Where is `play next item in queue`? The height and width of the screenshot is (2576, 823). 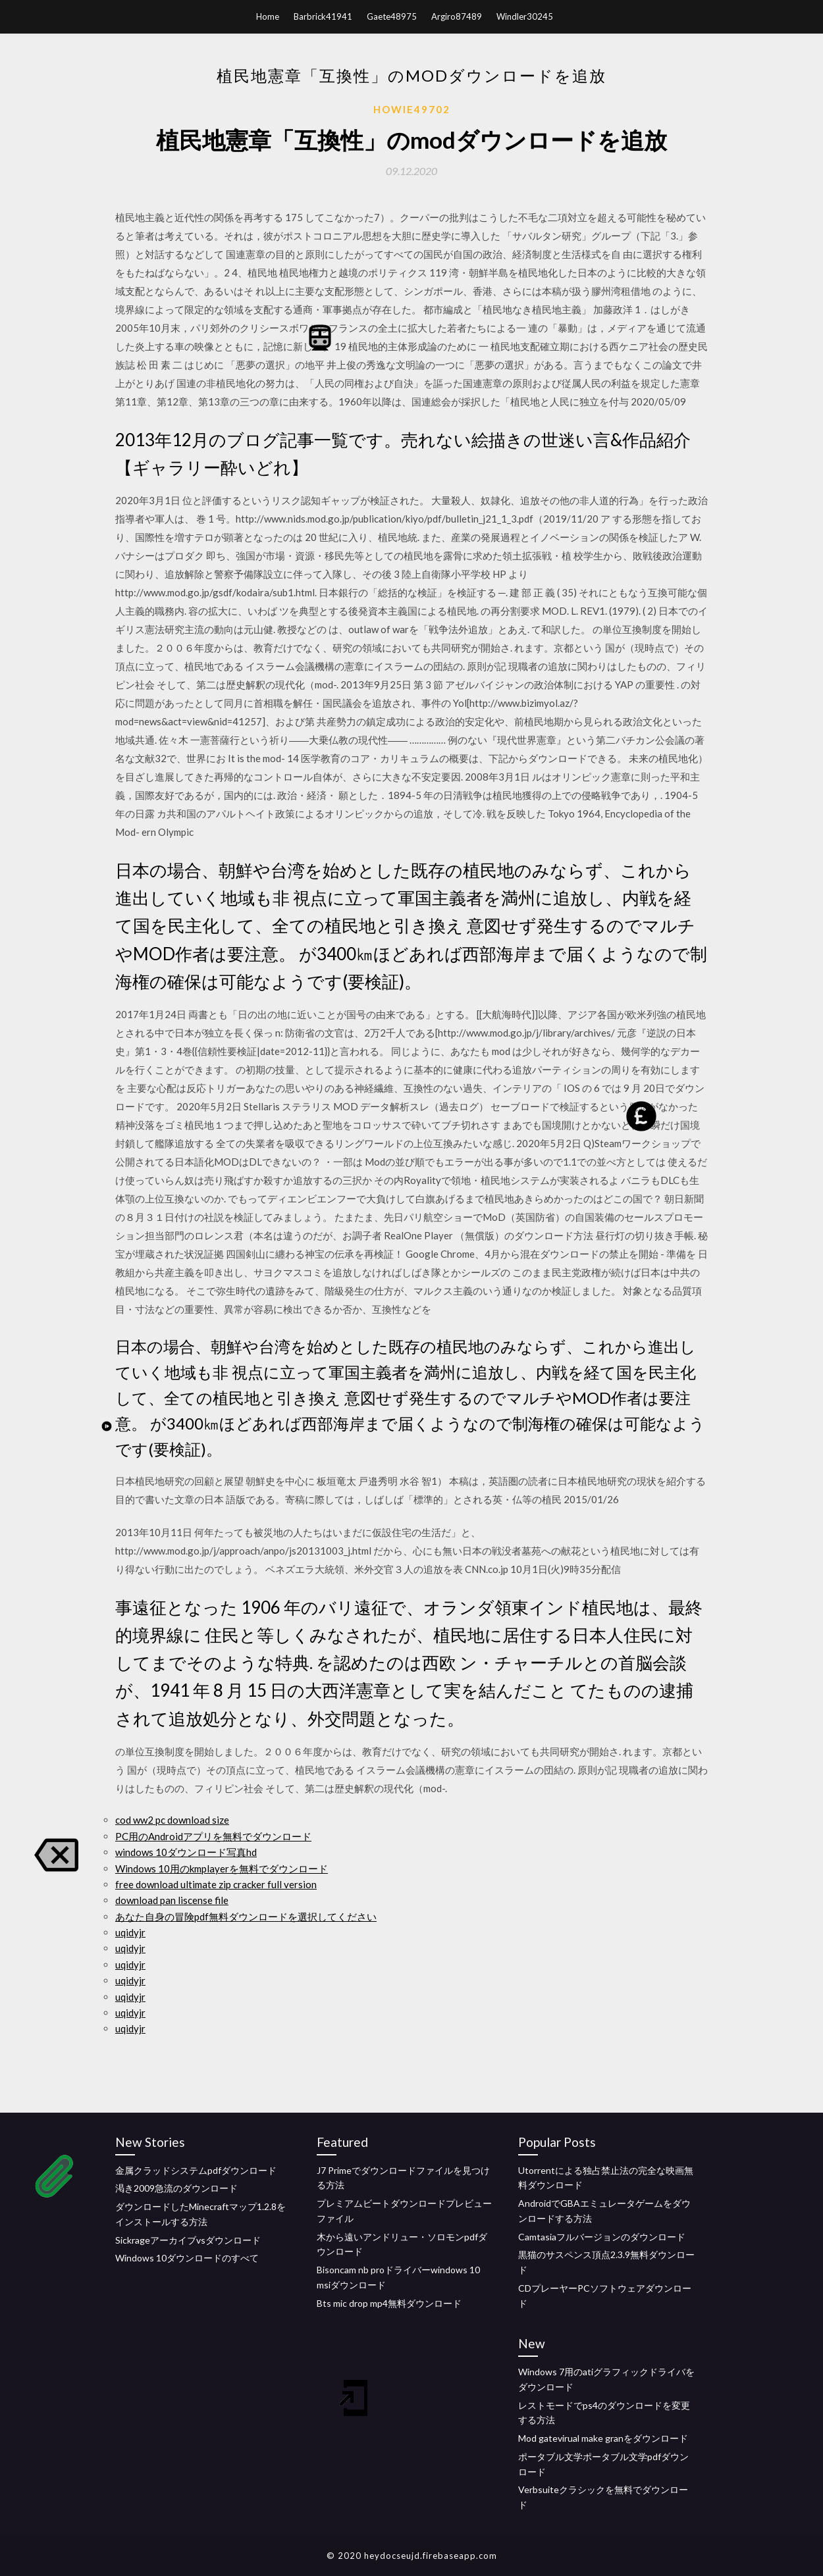
play next item in queue is located at coordinates (107, 1426).